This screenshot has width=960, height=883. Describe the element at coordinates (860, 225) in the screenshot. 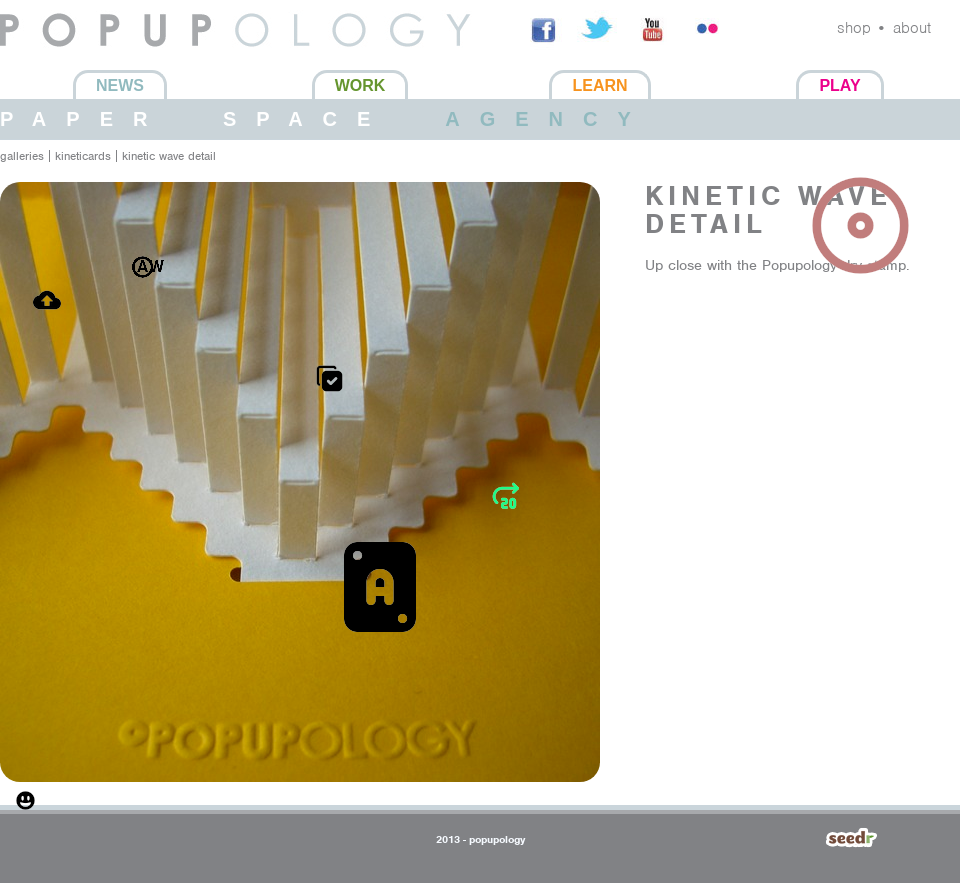

I see `play or access music library` at that location.